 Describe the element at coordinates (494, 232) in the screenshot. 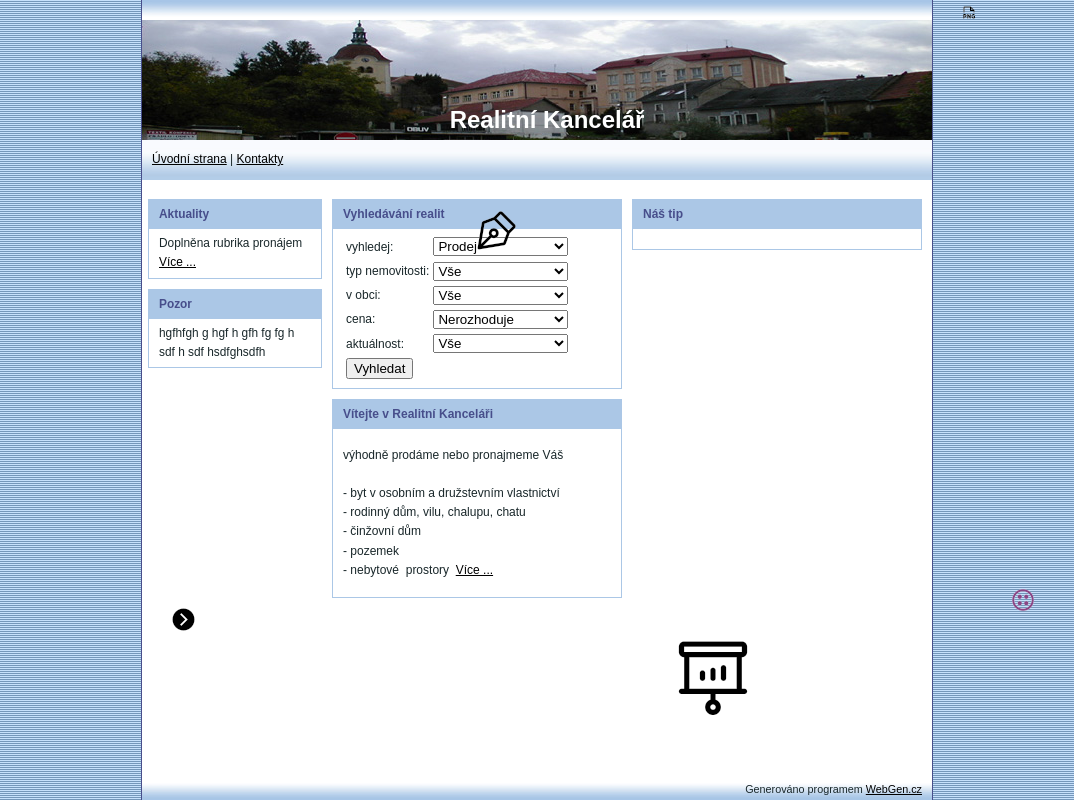

I see `access drawing or illustration tools` at that location.